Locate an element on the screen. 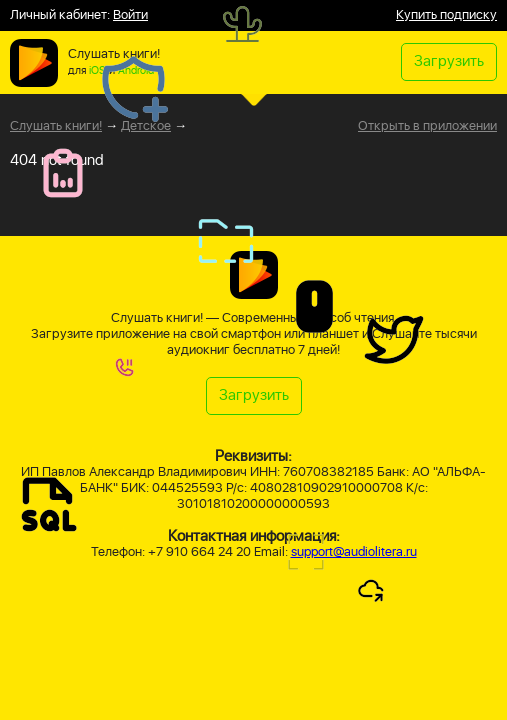  share to twitter is located at coordinates (394, 340).